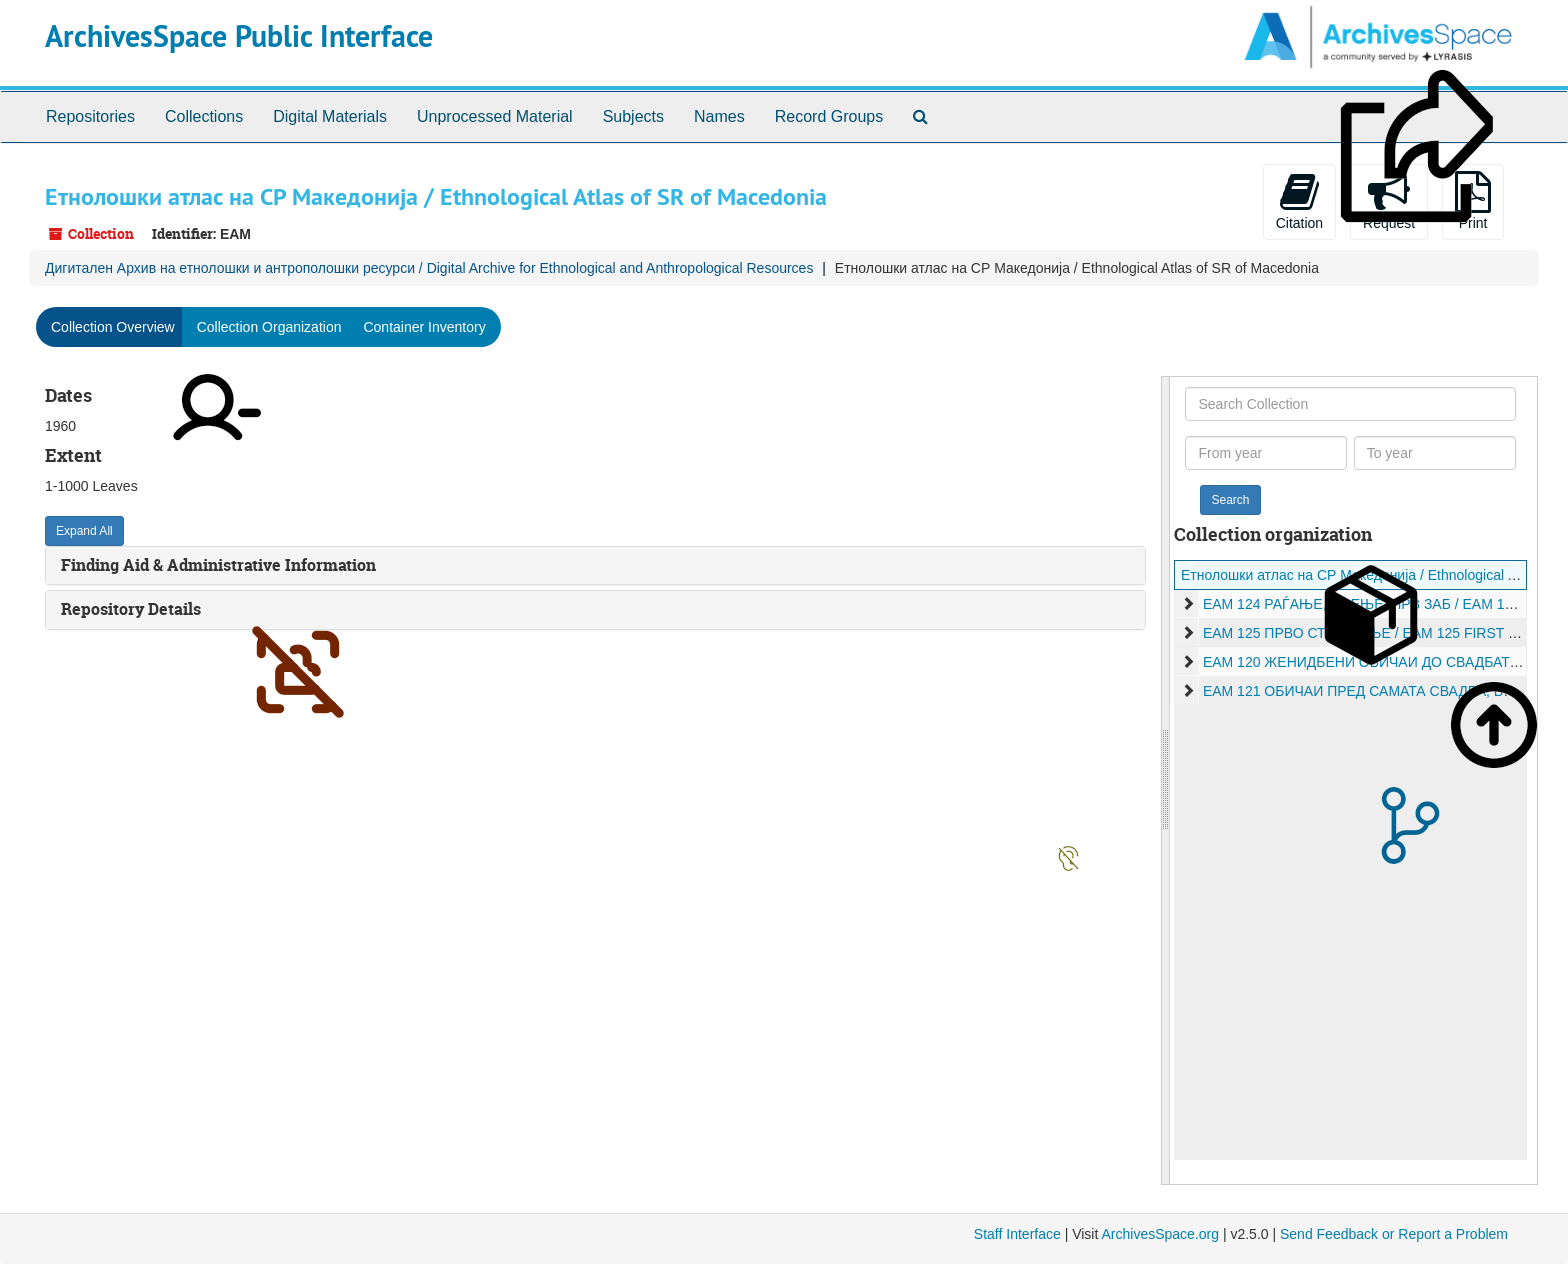  Describe the element at coordinates (215, 410) in the screenshot. I see `remove a user or contact` at that location.